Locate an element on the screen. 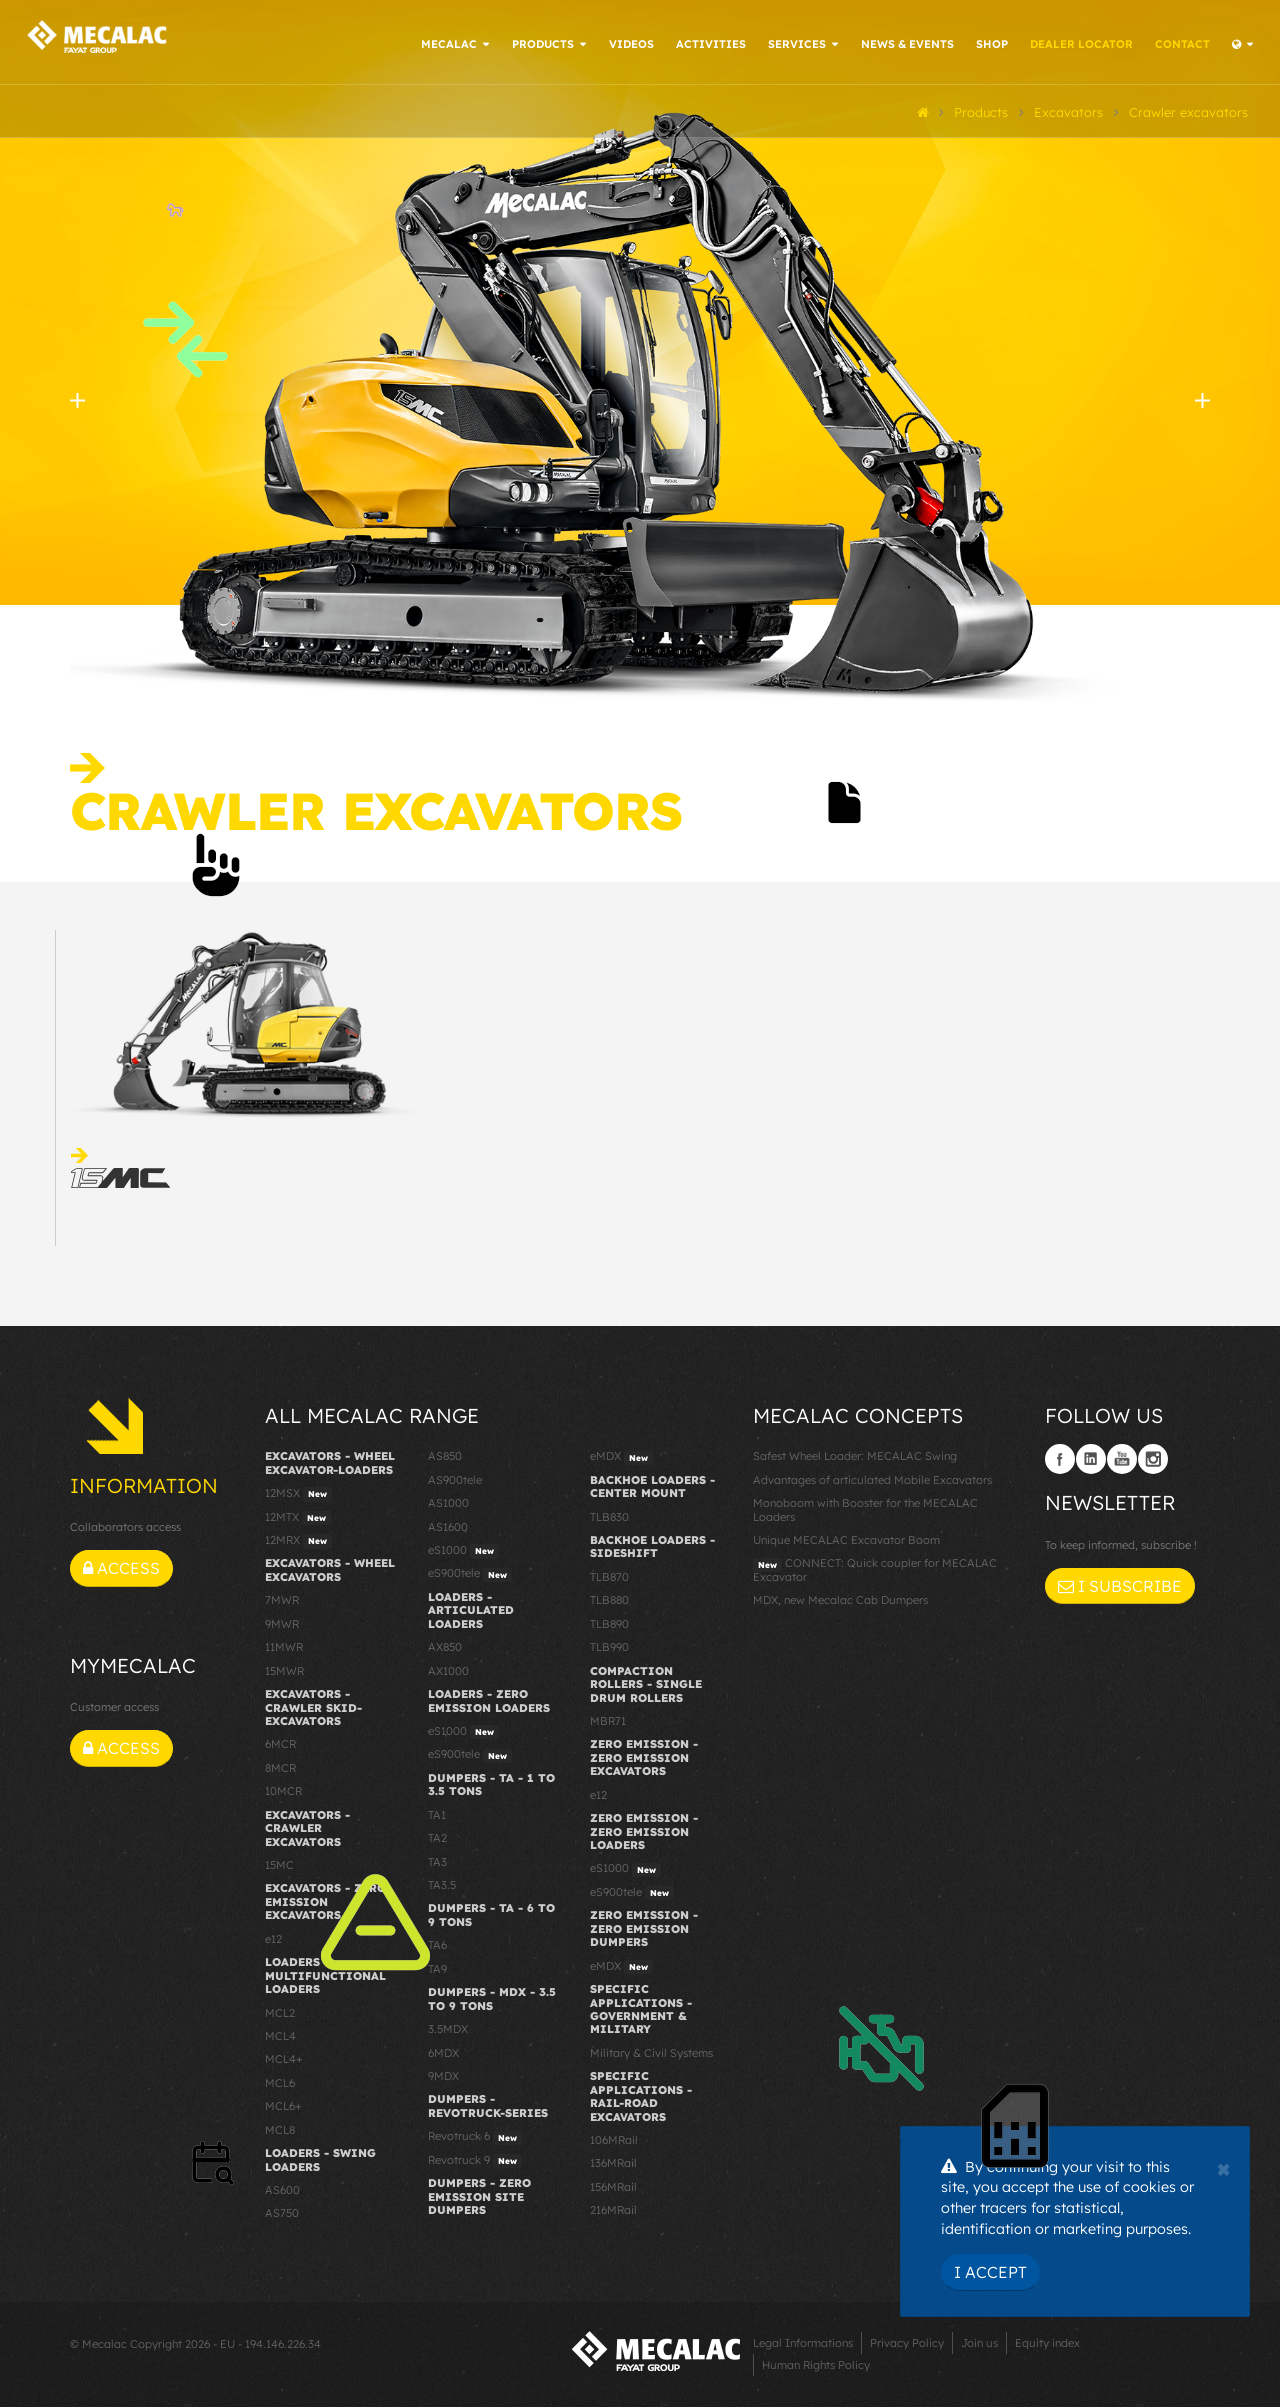 This screenshot has height=2407, width=1280. tap to select or indicate a point of interest is located at coordinates (216, 865).